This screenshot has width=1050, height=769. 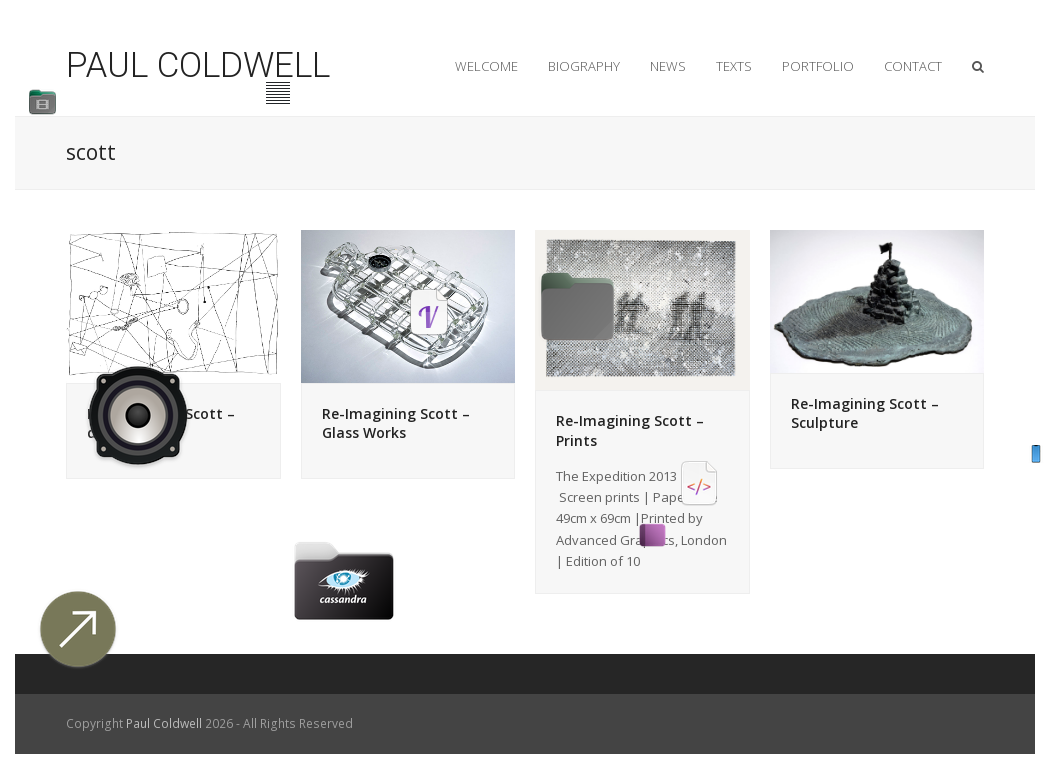 What do you see at coordinates (278, 93) in the screenshot?
I see `justify text to fill the full width` at bounding box center [278, 93].